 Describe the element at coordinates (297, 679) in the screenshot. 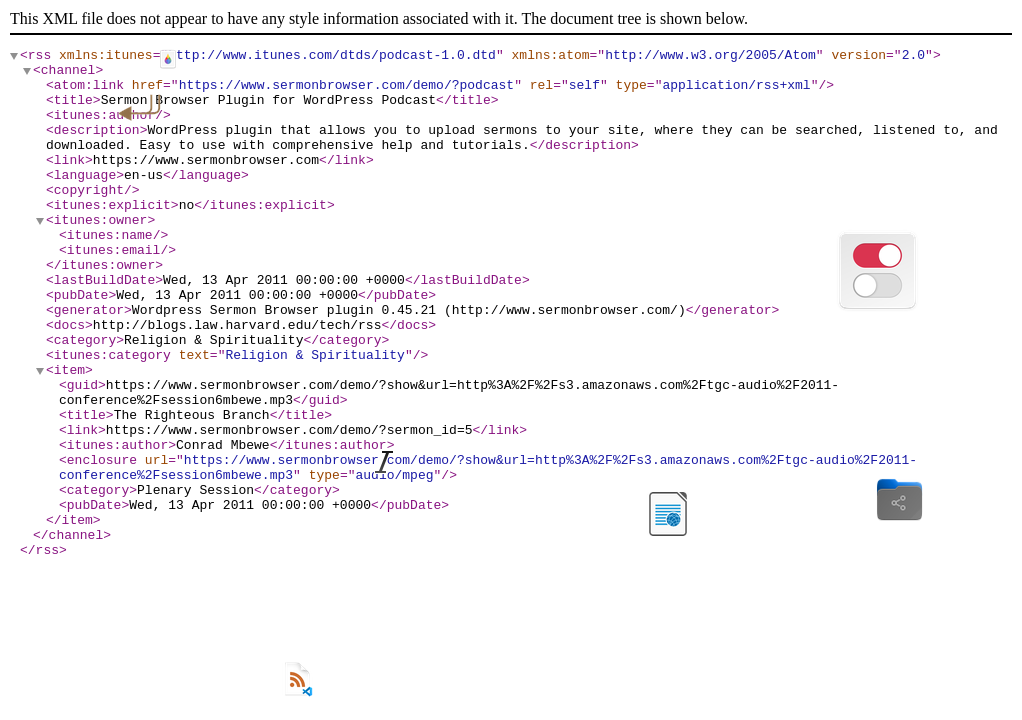

I see `open or edit an xml file in visual studio code` at that location.